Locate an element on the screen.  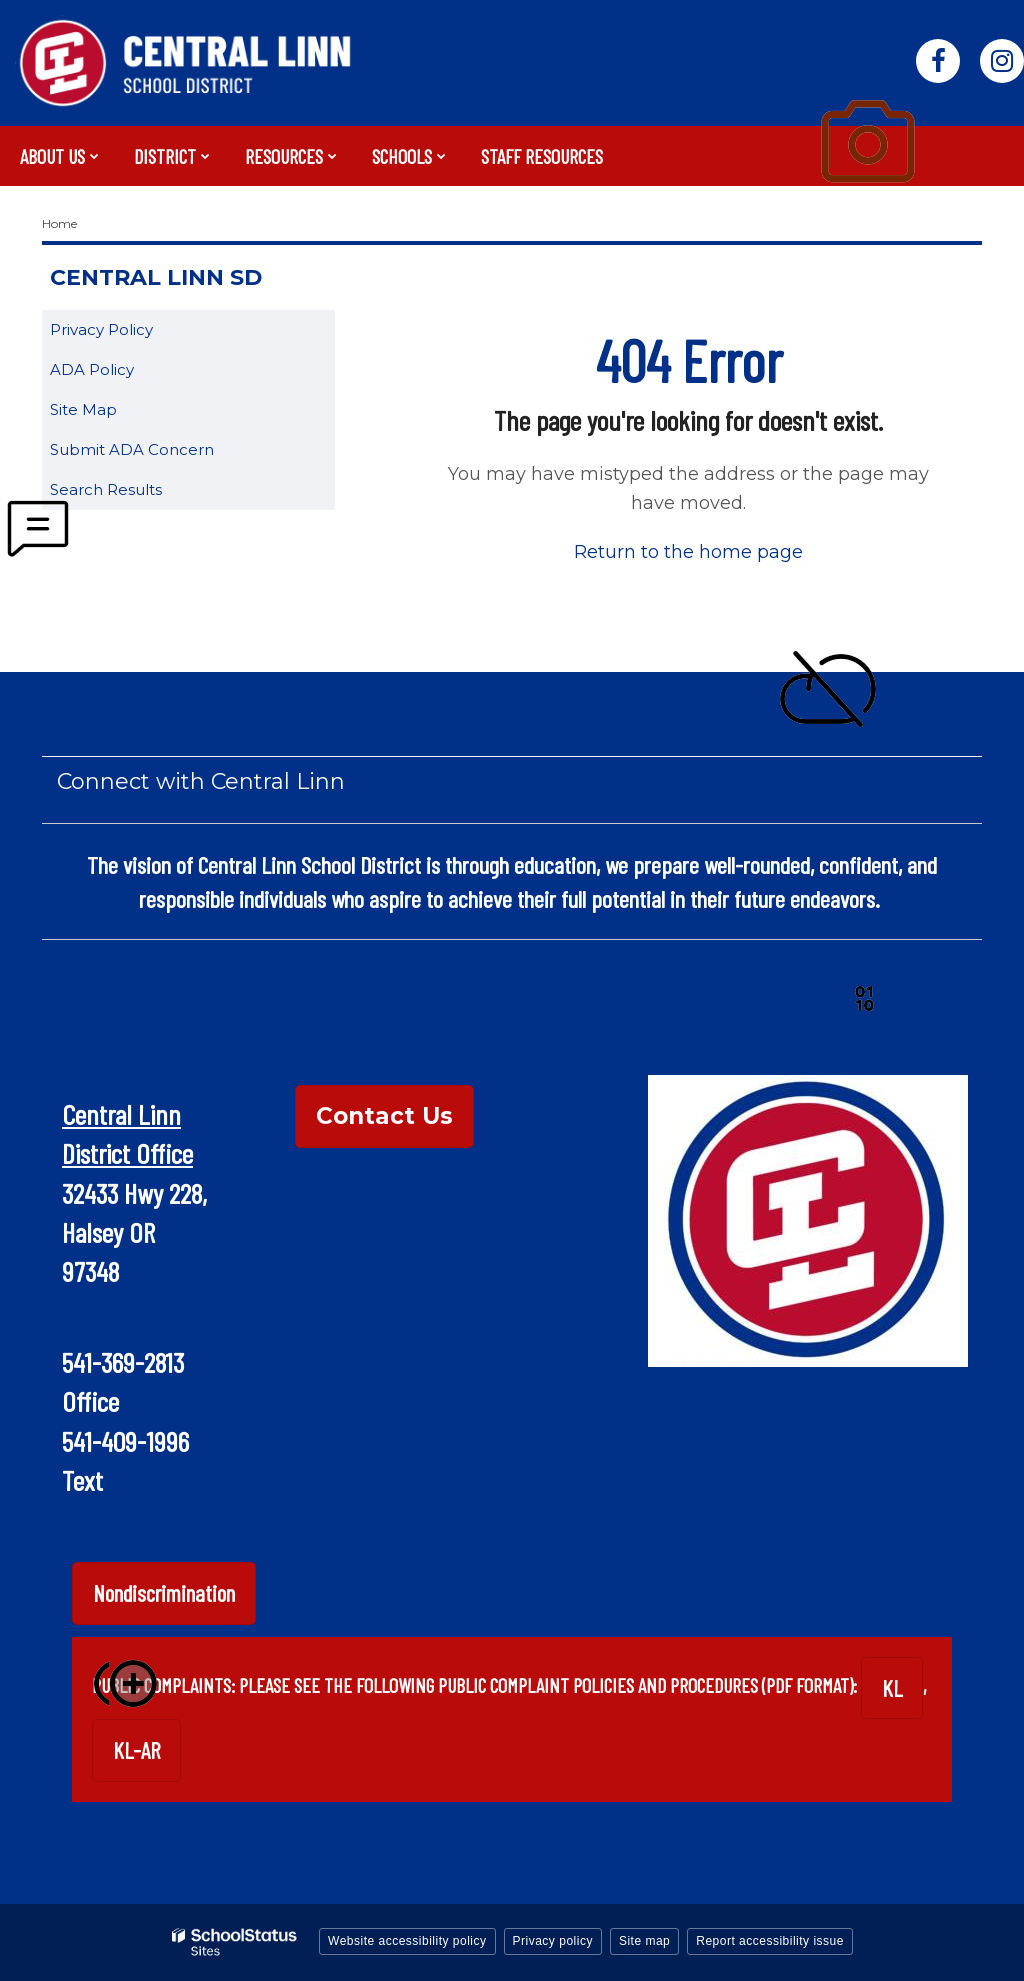
take a photo is located at coordinates (868, 143).